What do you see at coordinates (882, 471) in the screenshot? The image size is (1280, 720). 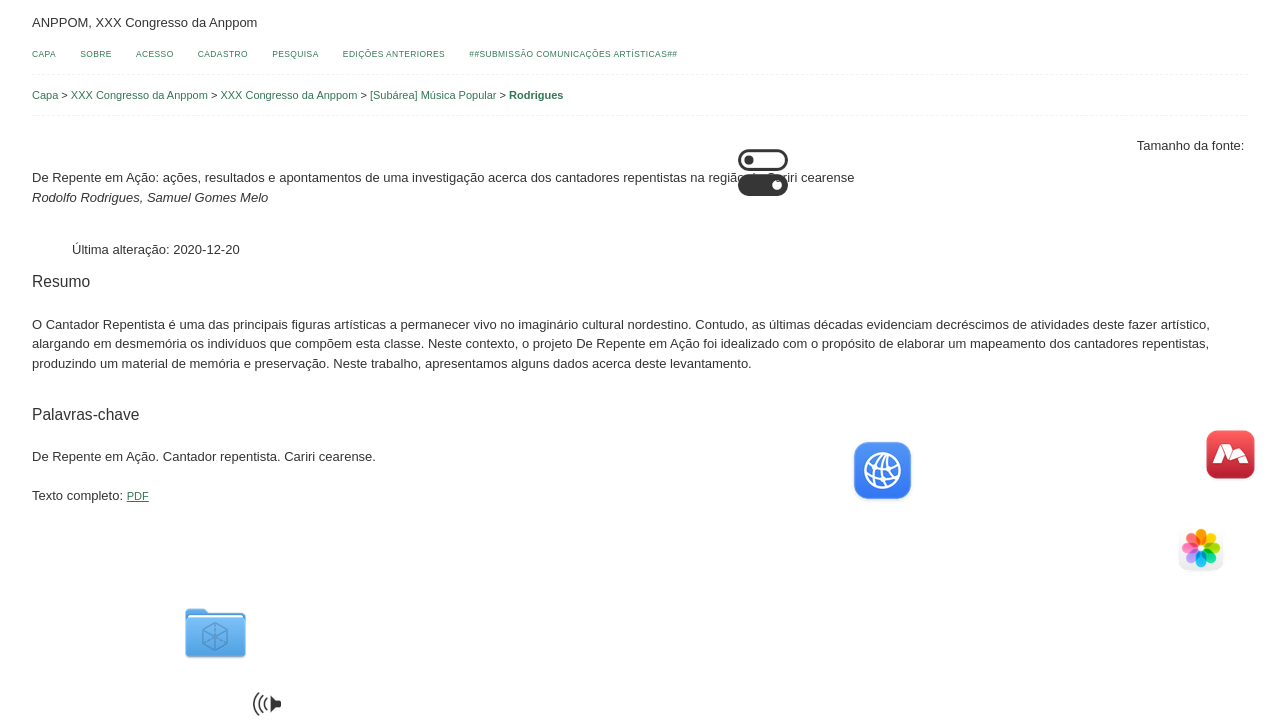 I see `manage web apps and browser-based applications` at bounding box center [882, 471].